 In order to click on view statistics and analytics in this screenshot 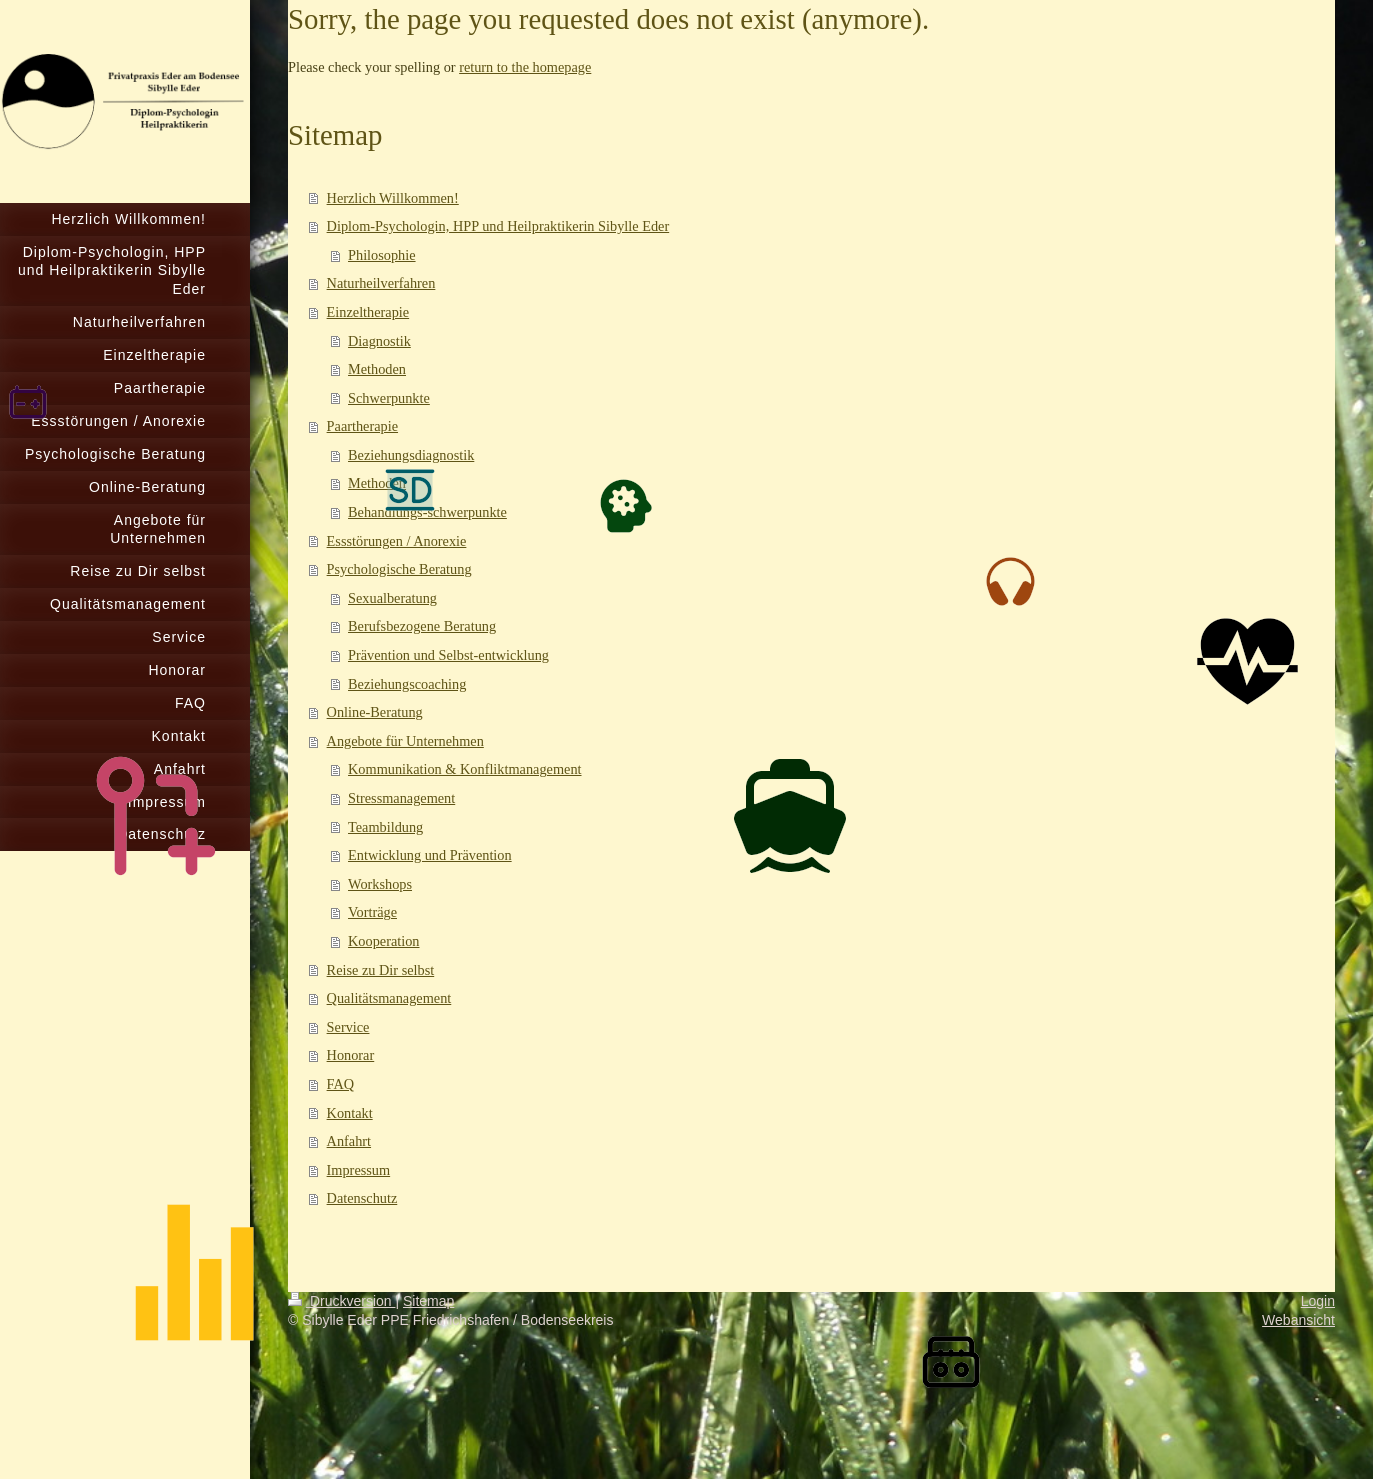, I will do `click(194, 1272)`.